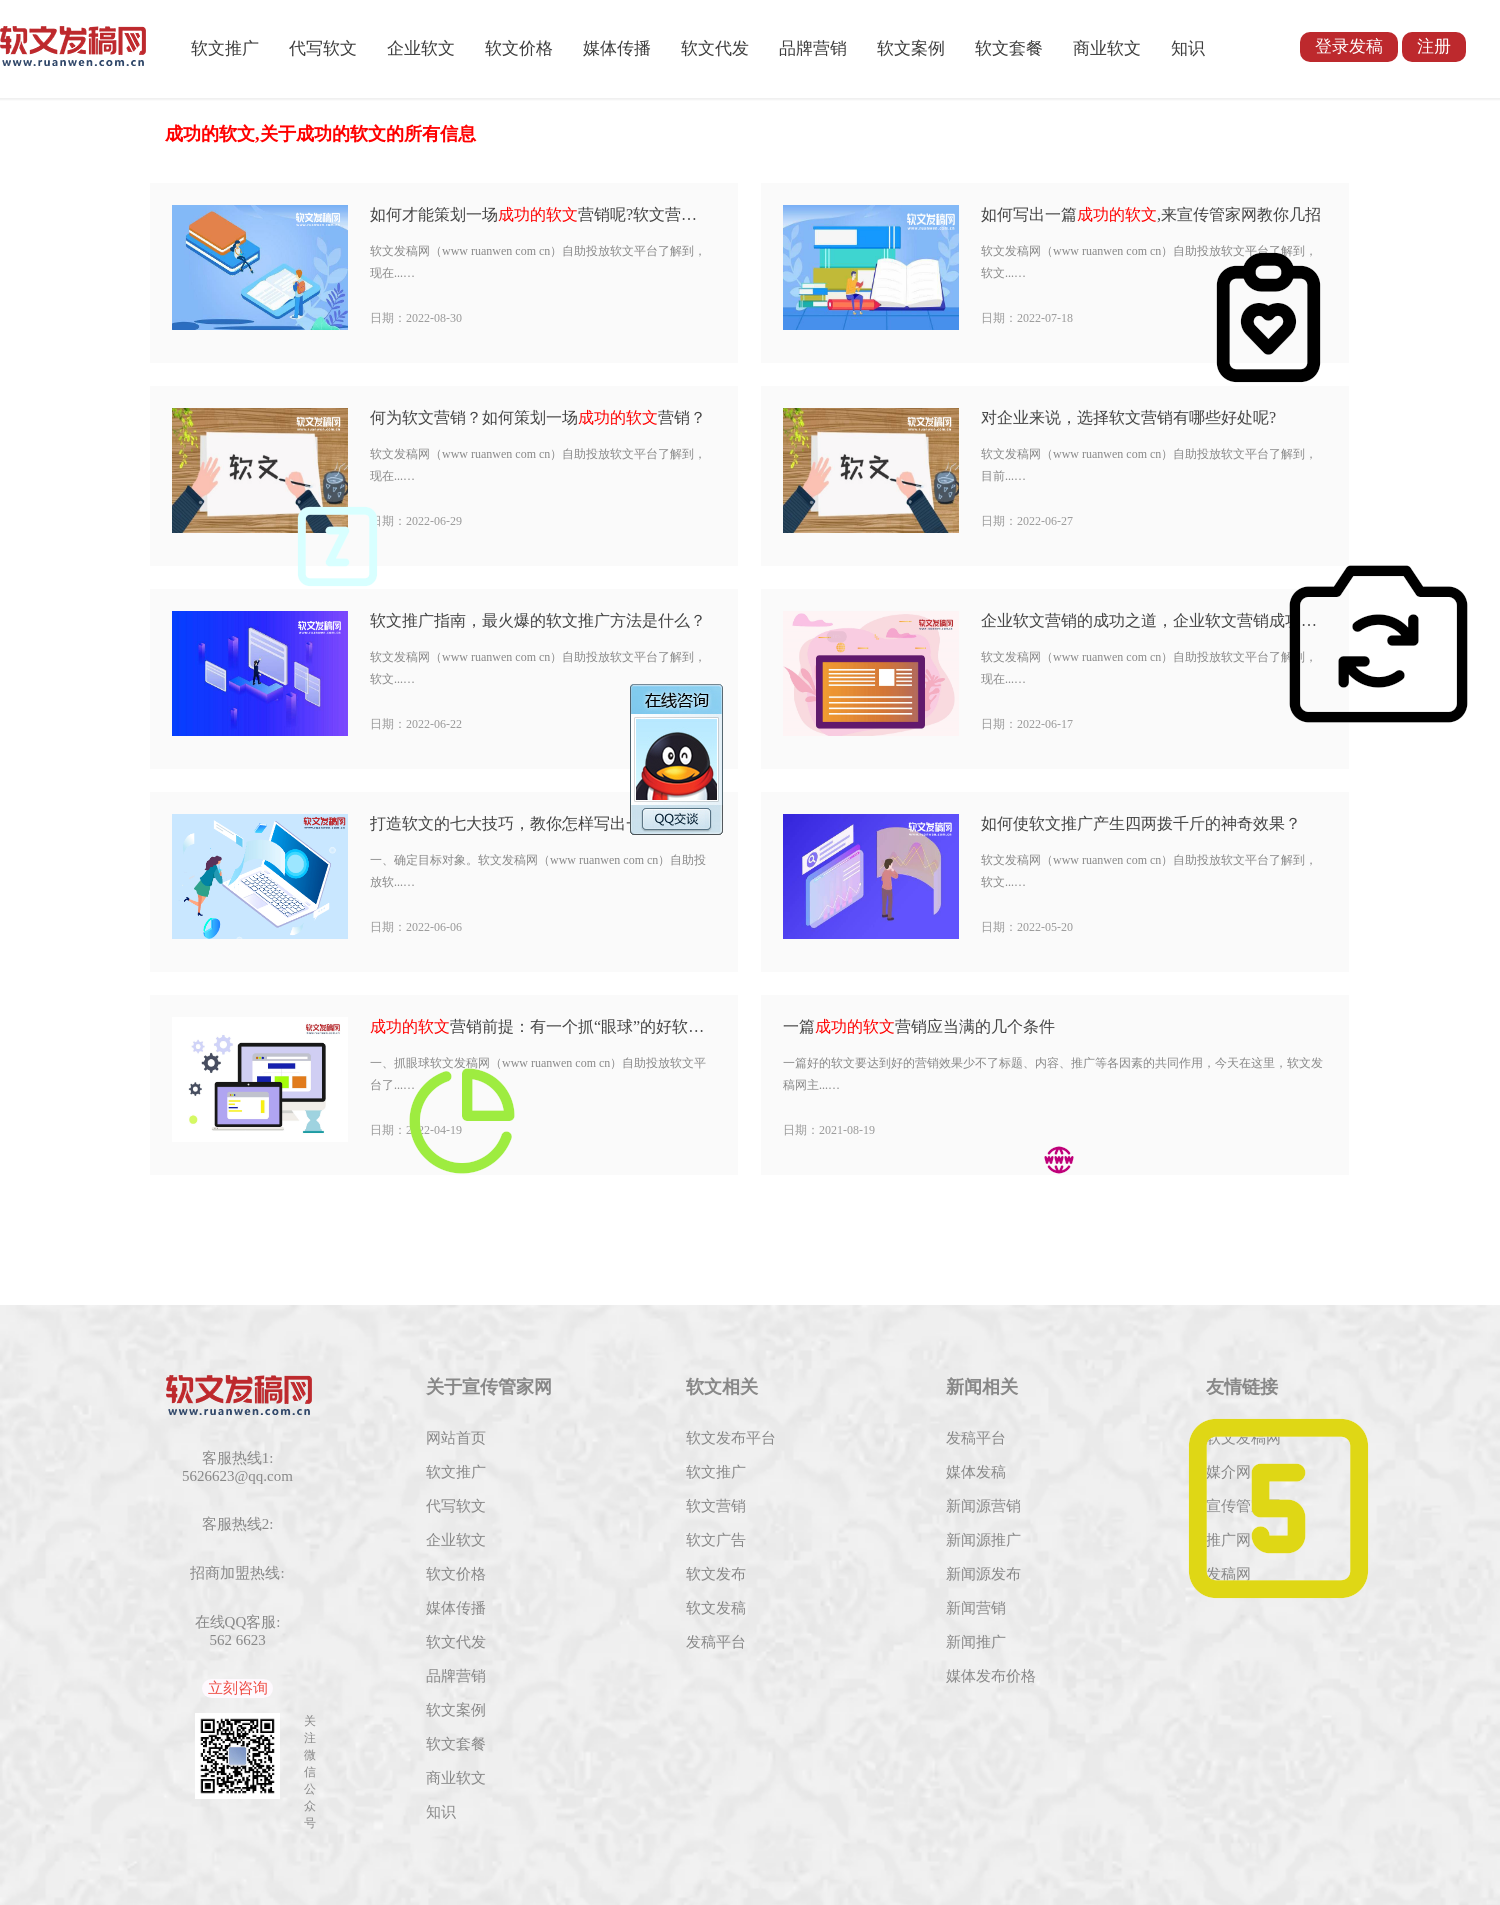  What do you see at coordinates (462, 1121) in the screenshot?
I see `view analytics or statistics breakdown` at bounding box center [462, 1121].